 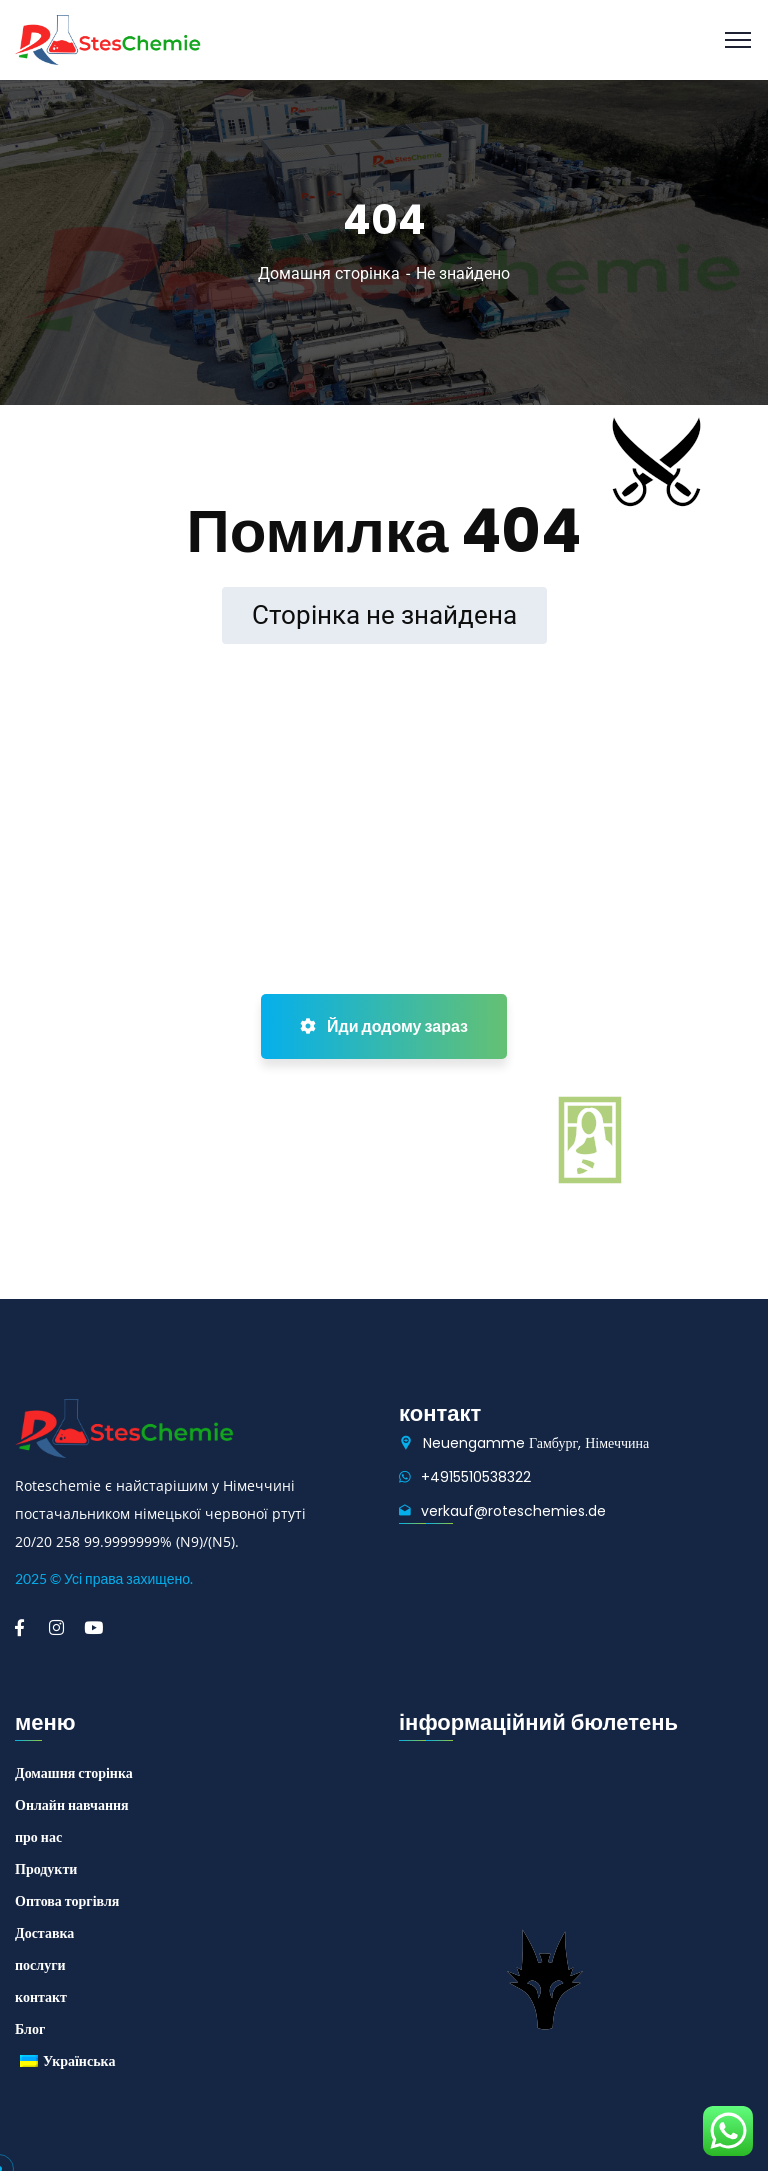 What do you see at coordinates (546, 1979) in the screenshot?
I see `fox character or animal companion icon` at bounding box center [546, 1979].